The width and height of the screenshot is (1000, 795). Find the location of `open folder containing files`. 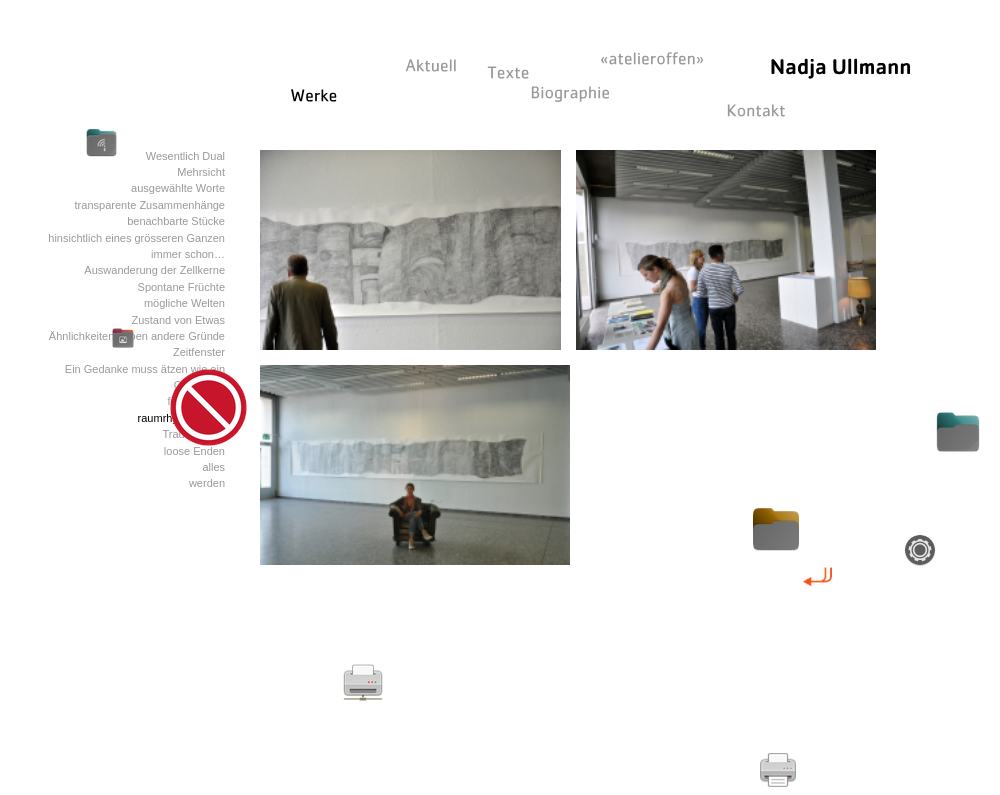

open folder containing files is located at coordinates (958, 432).